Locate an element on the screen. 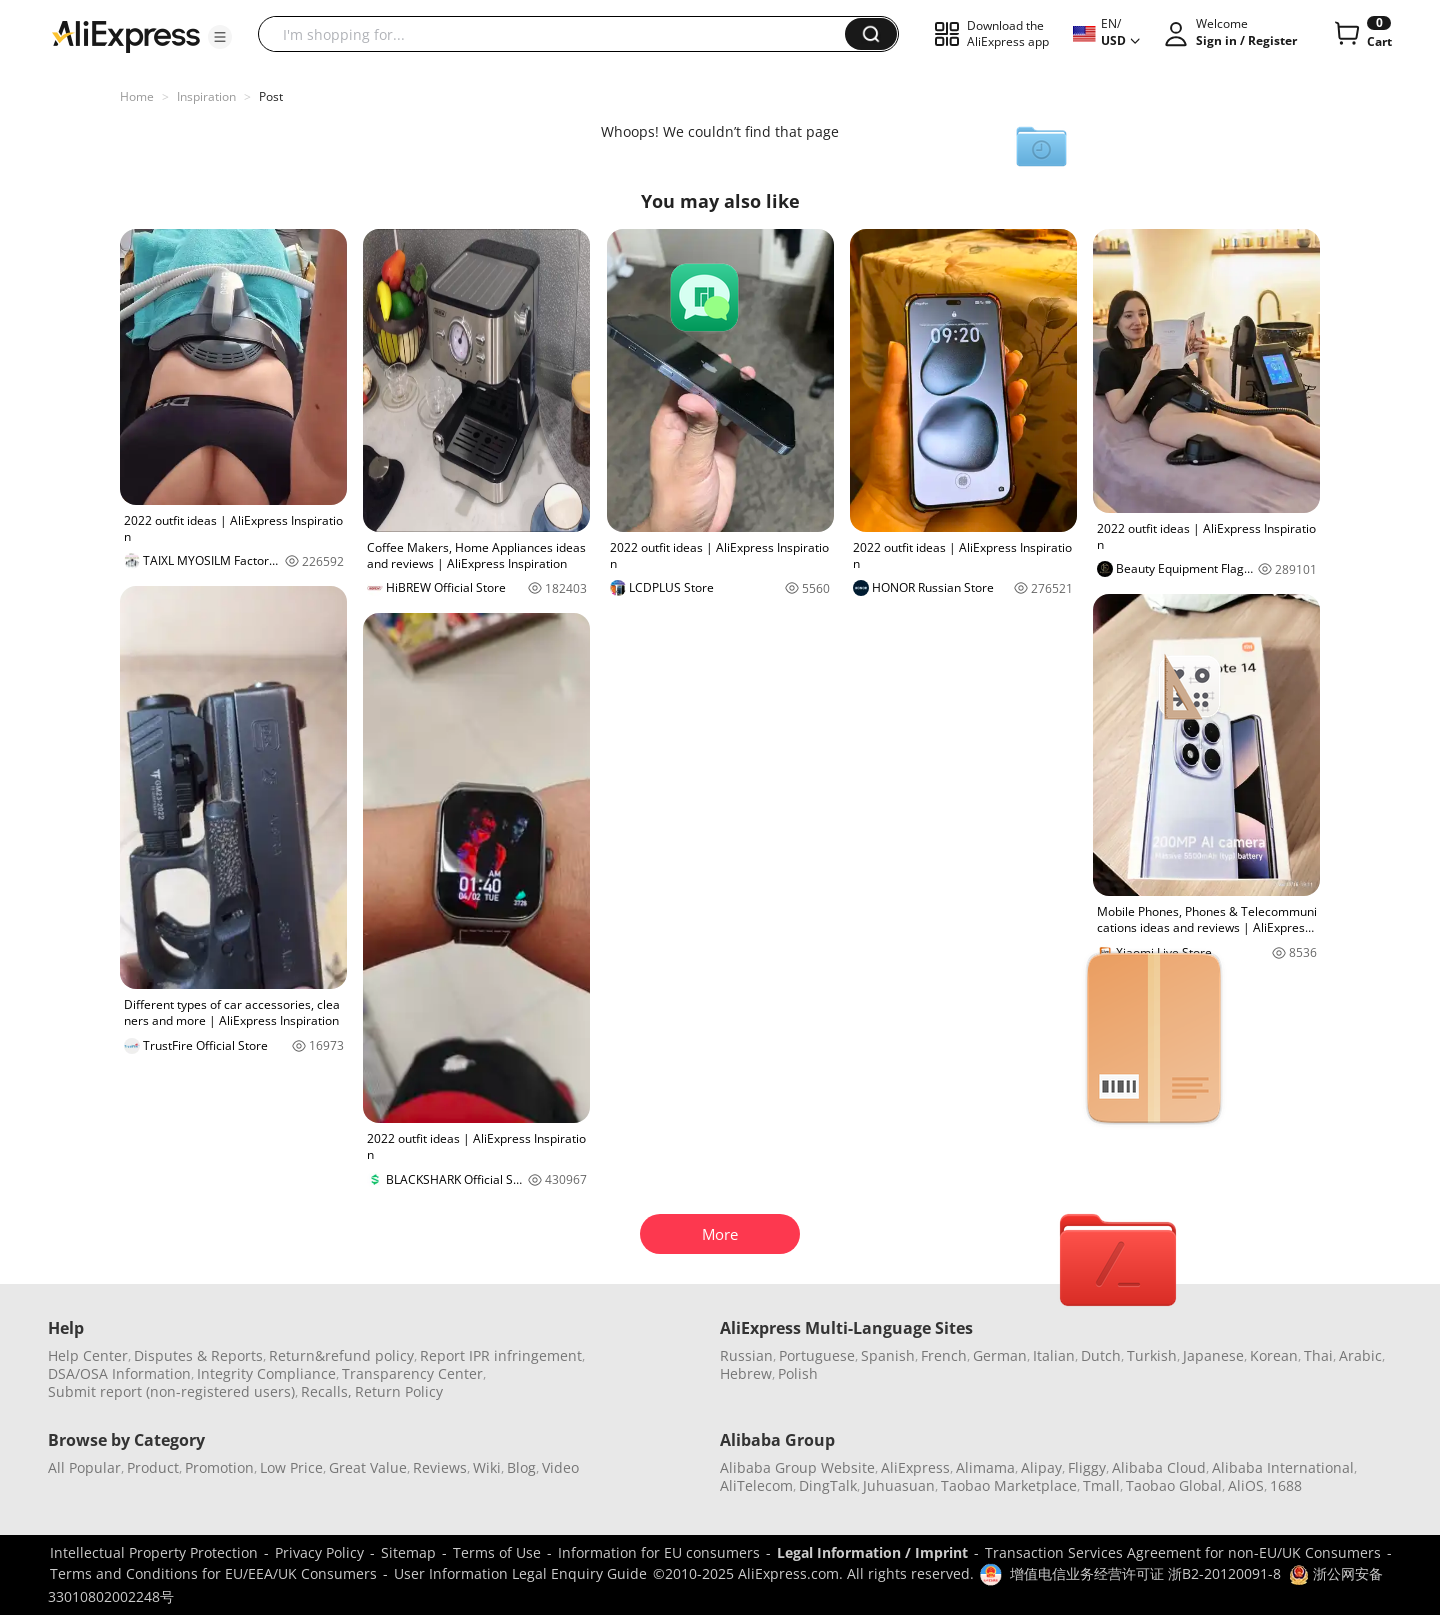 Image resolution: width=1440 pixels, height=1615 pixels. access the root directory folder is located at coordinates (1118, 1260).